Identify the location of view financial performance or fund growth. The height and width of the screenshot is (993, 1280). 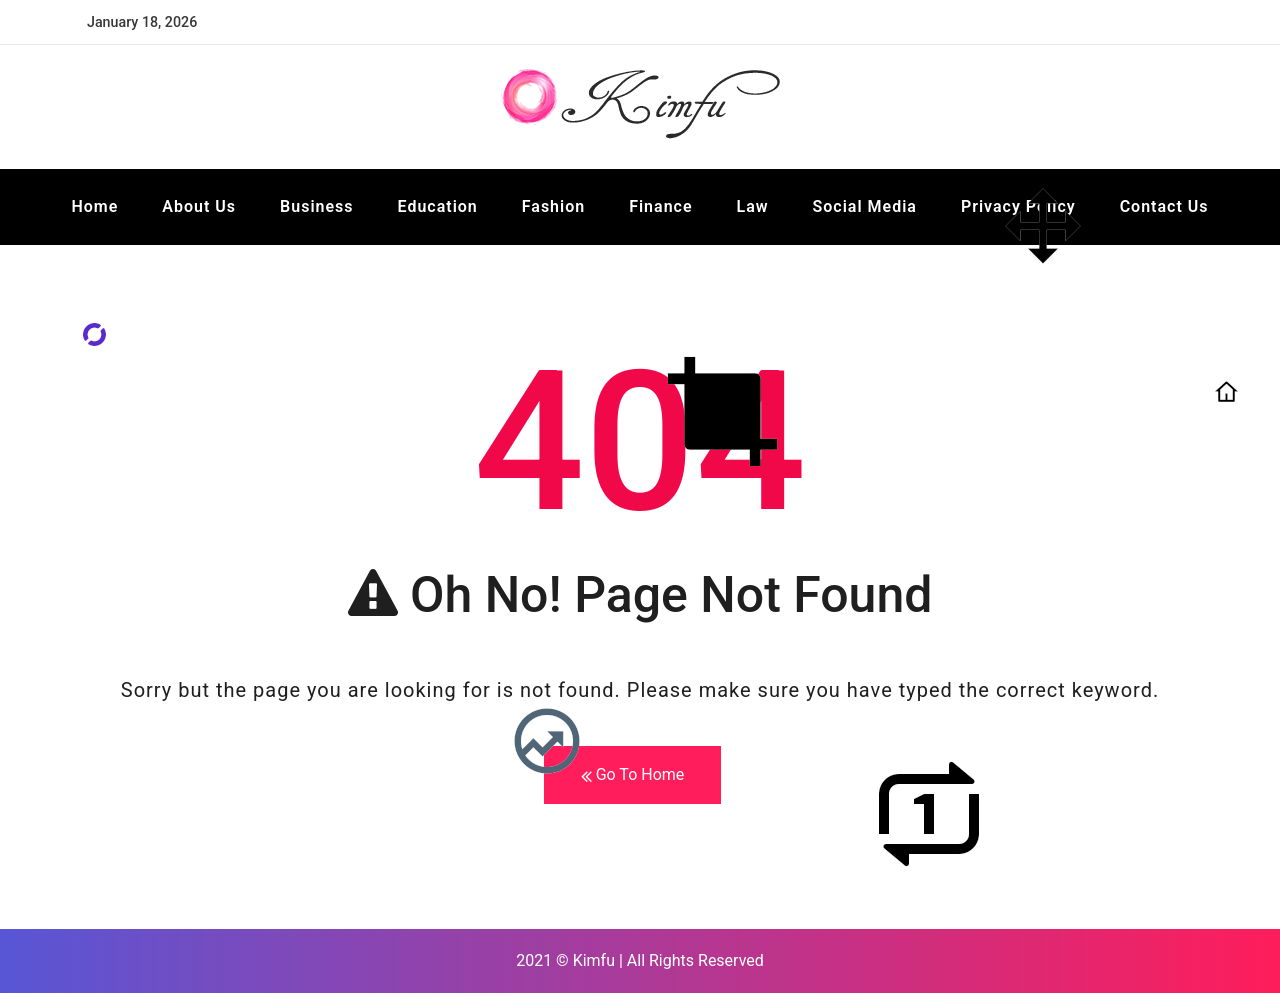
(547, 741).